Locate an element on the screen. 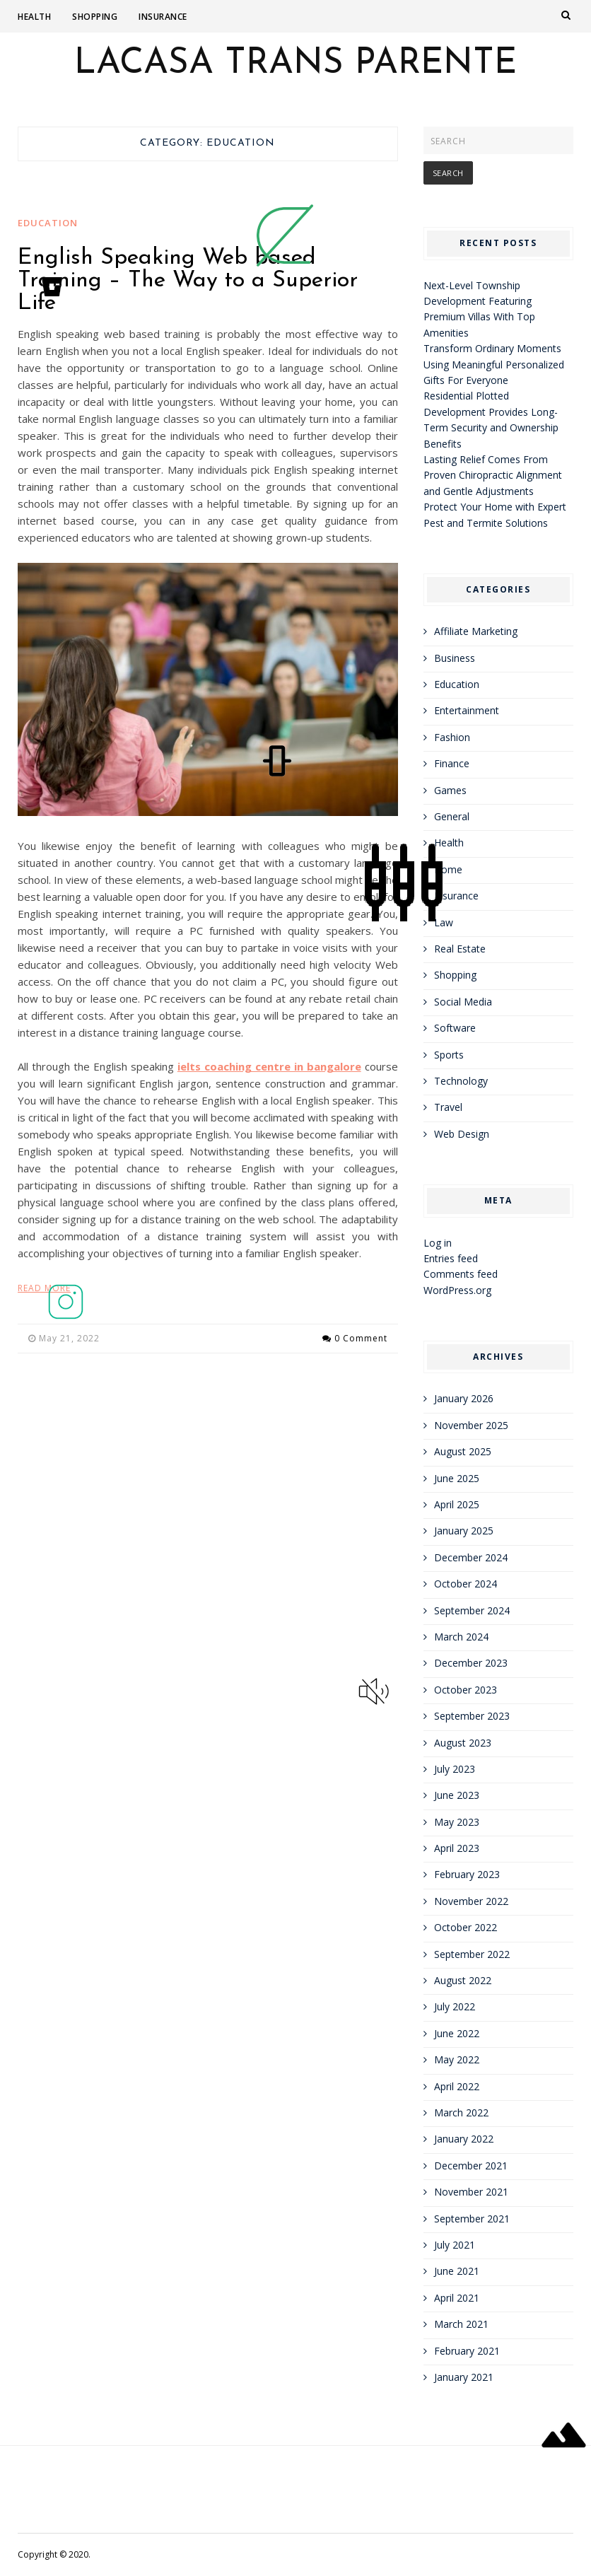 This screenshot has height=2576, width=591. indicates a set is not a subset of another in mathematical notation is located at coordinates (285, 235).